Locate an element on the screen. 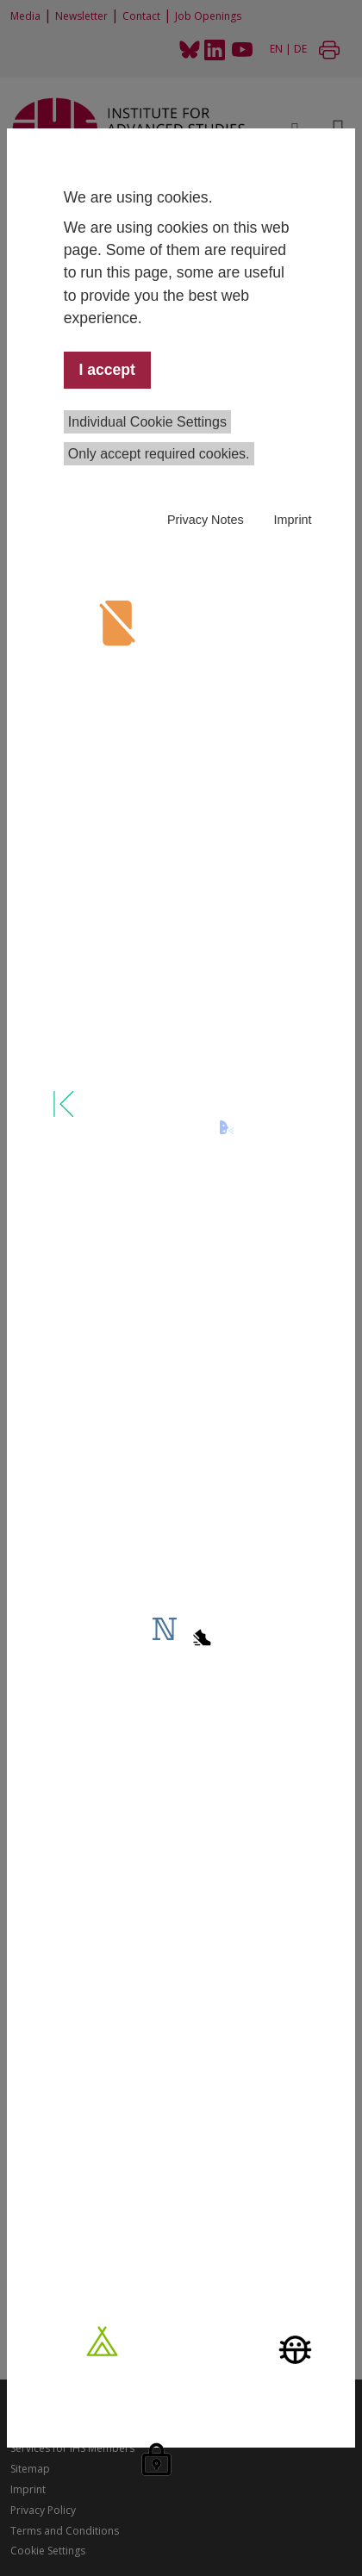  track your running or walking activity is located at coordinates (202, 1638).